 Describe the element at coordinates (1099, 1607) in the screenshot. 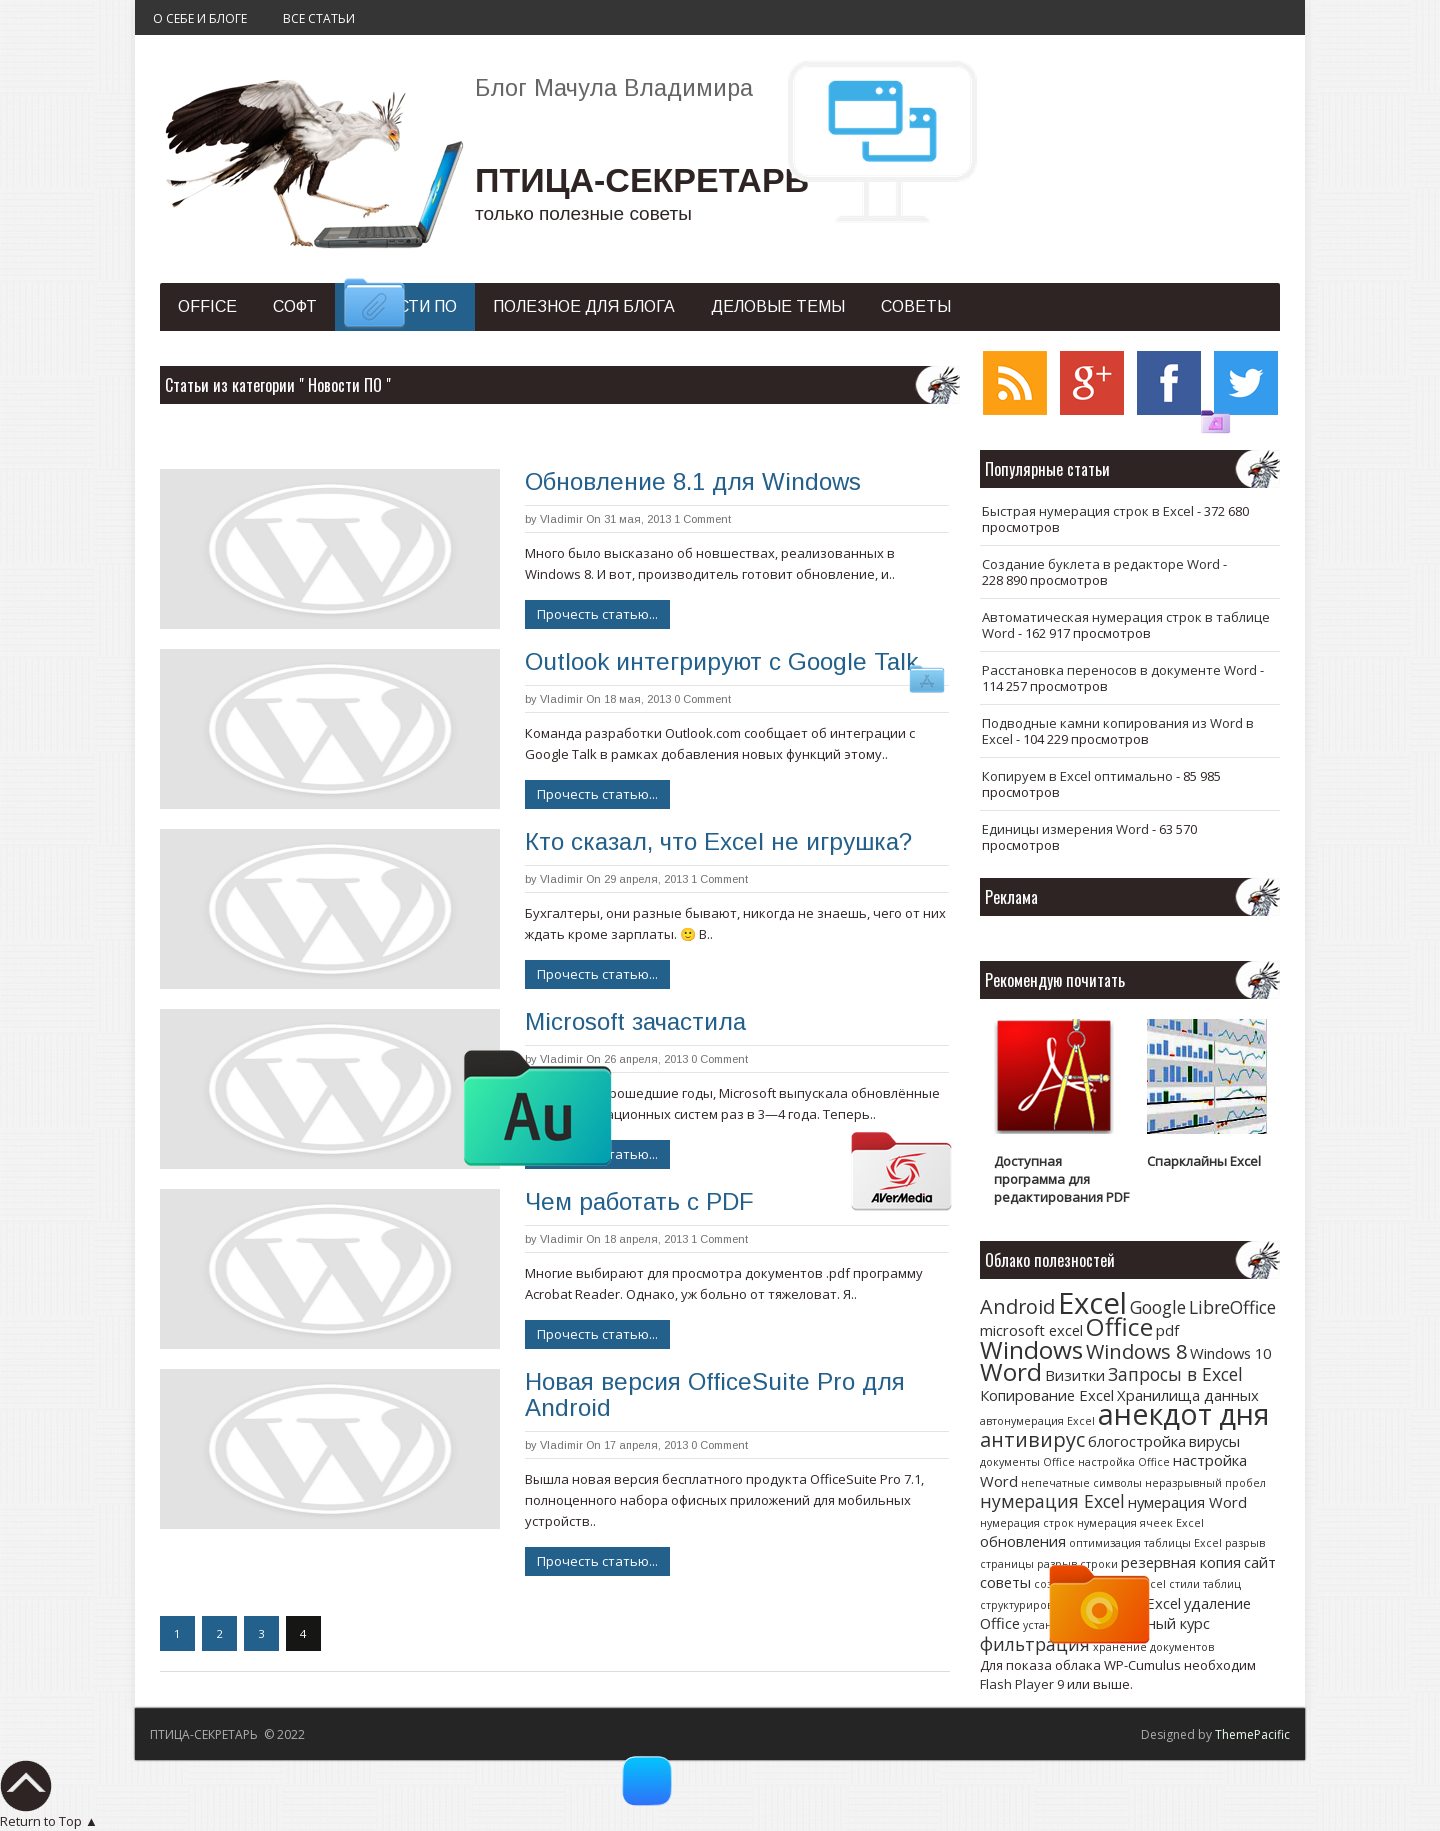

I see `open android oreo system folder` at that location.